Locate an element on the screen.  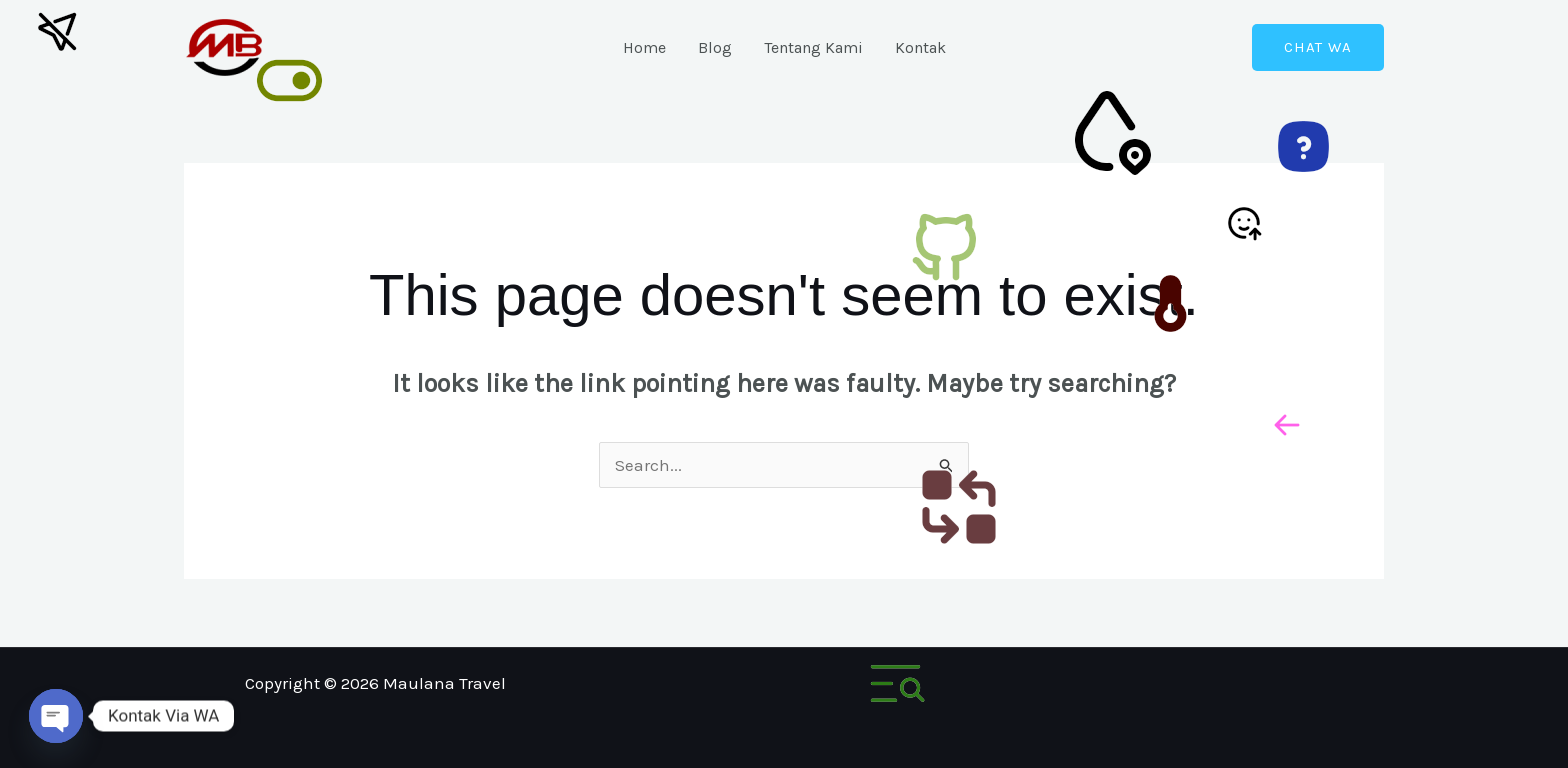
search within a list or document is located at coordinates (895, 683).